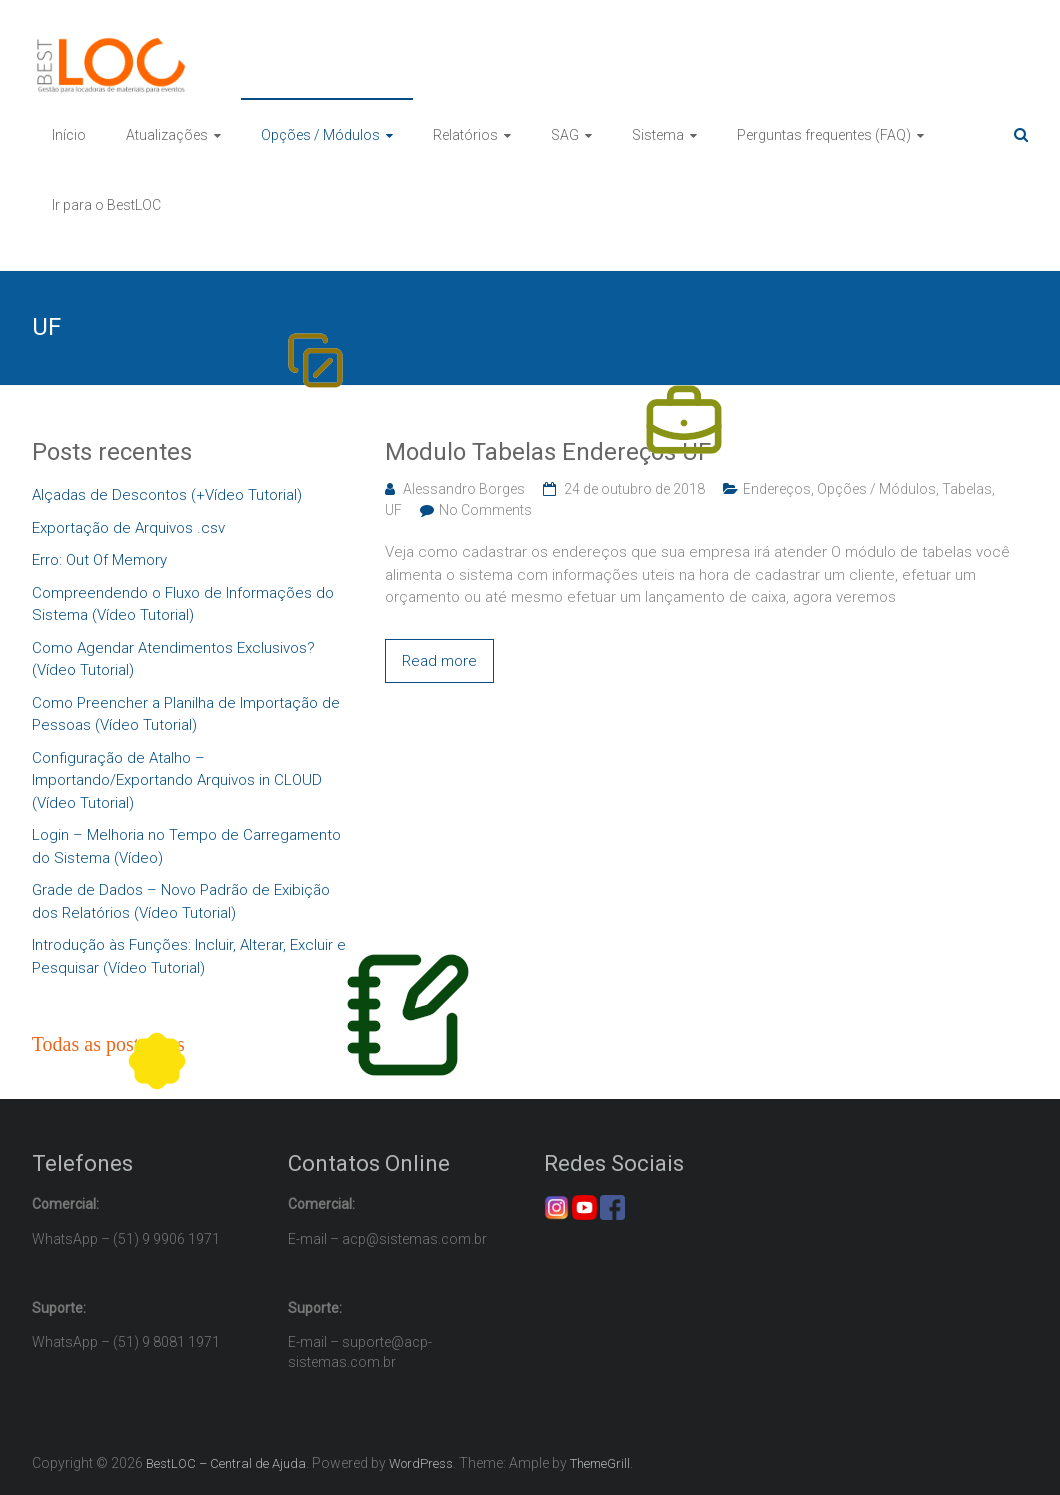 The height and width of the screenshot is (1495, 1060). Describe the element at coordinates (684, 423) in the screenshot. I see `access business or work-related features` at that location.